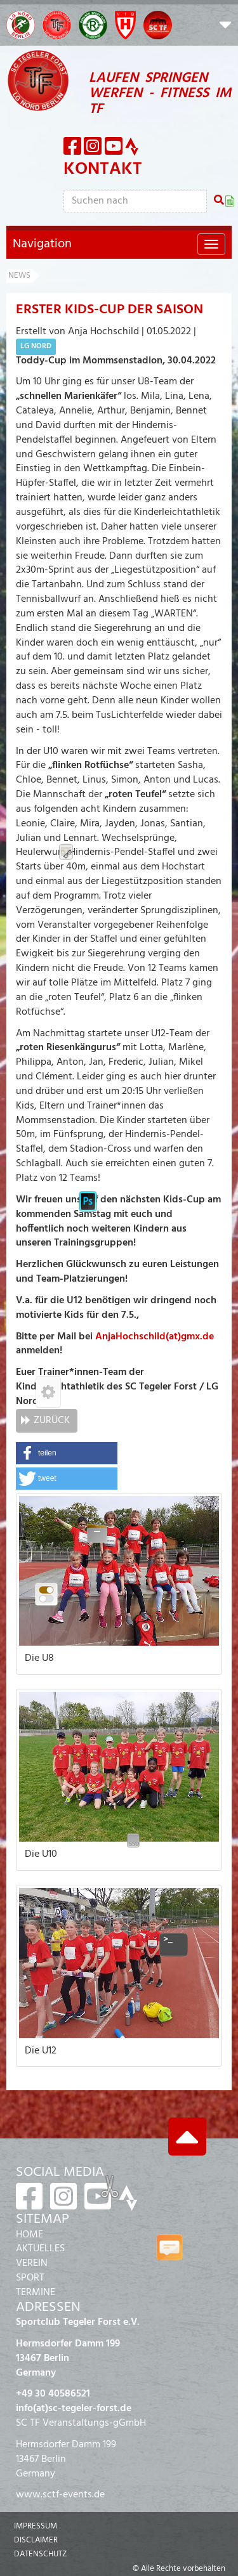 The height and width of the screenshot is (2576, 238). What do you see at coordinates (48, 1392) in the screenshot?
I see `a desktop application shortcut file` at bounding box center [48, 1392].